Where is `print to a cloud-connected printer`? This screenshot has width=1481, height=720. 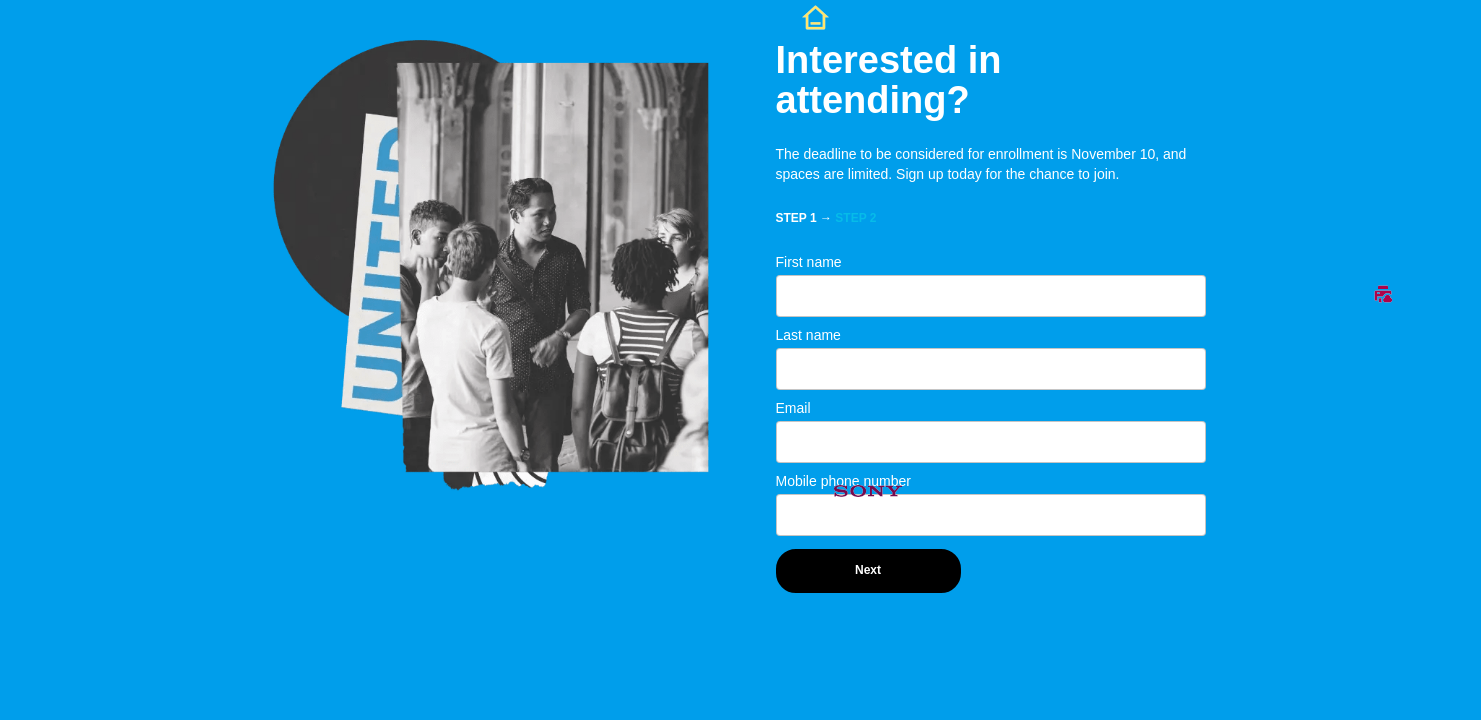
print to a cloud-connected printer is located at coordinates (1383, 294).